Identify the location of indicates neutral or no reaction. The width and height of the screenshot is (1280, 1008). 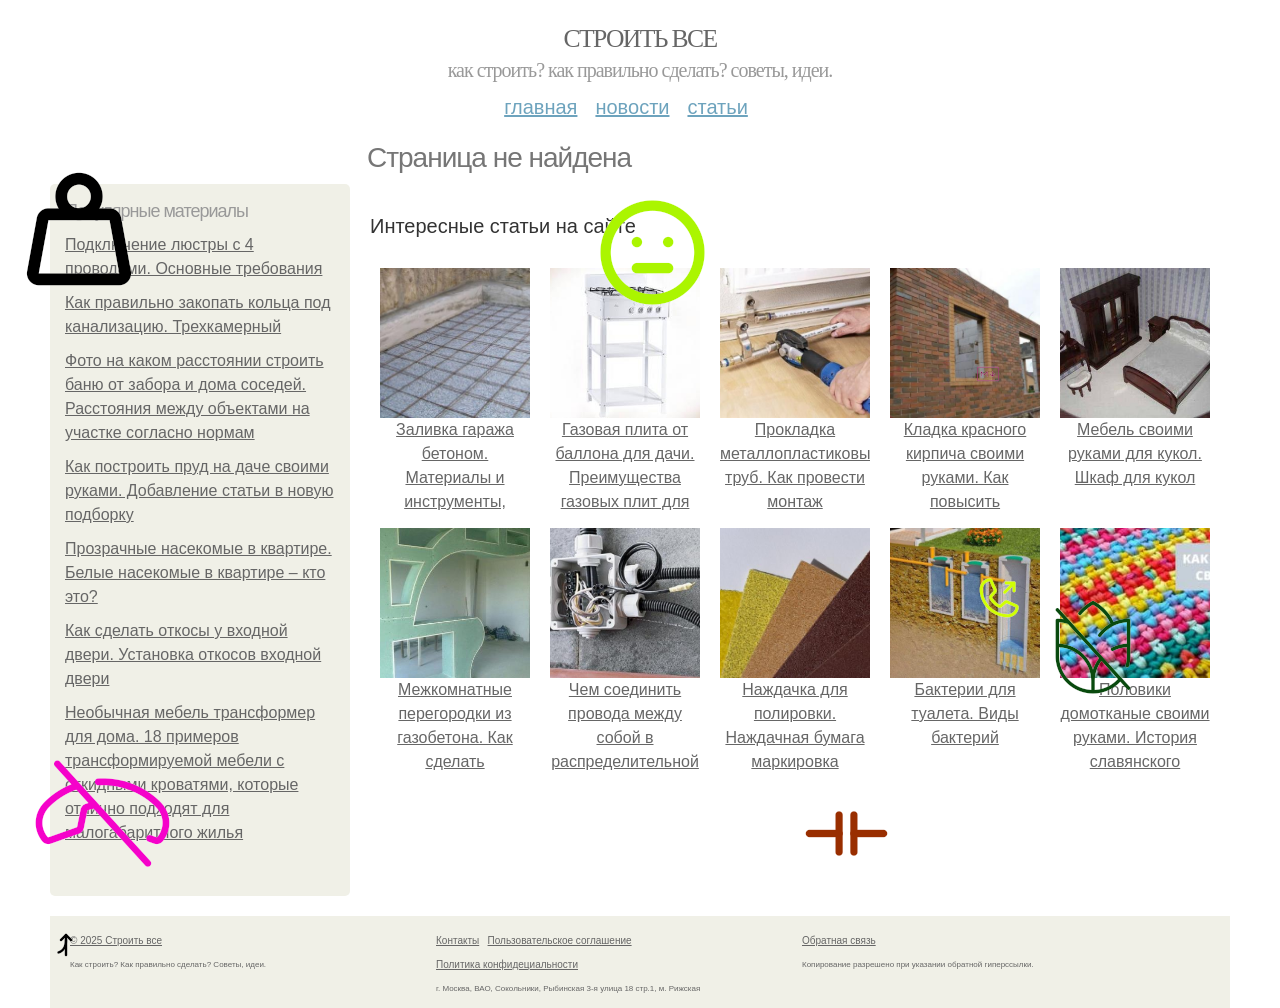
(652, 252).